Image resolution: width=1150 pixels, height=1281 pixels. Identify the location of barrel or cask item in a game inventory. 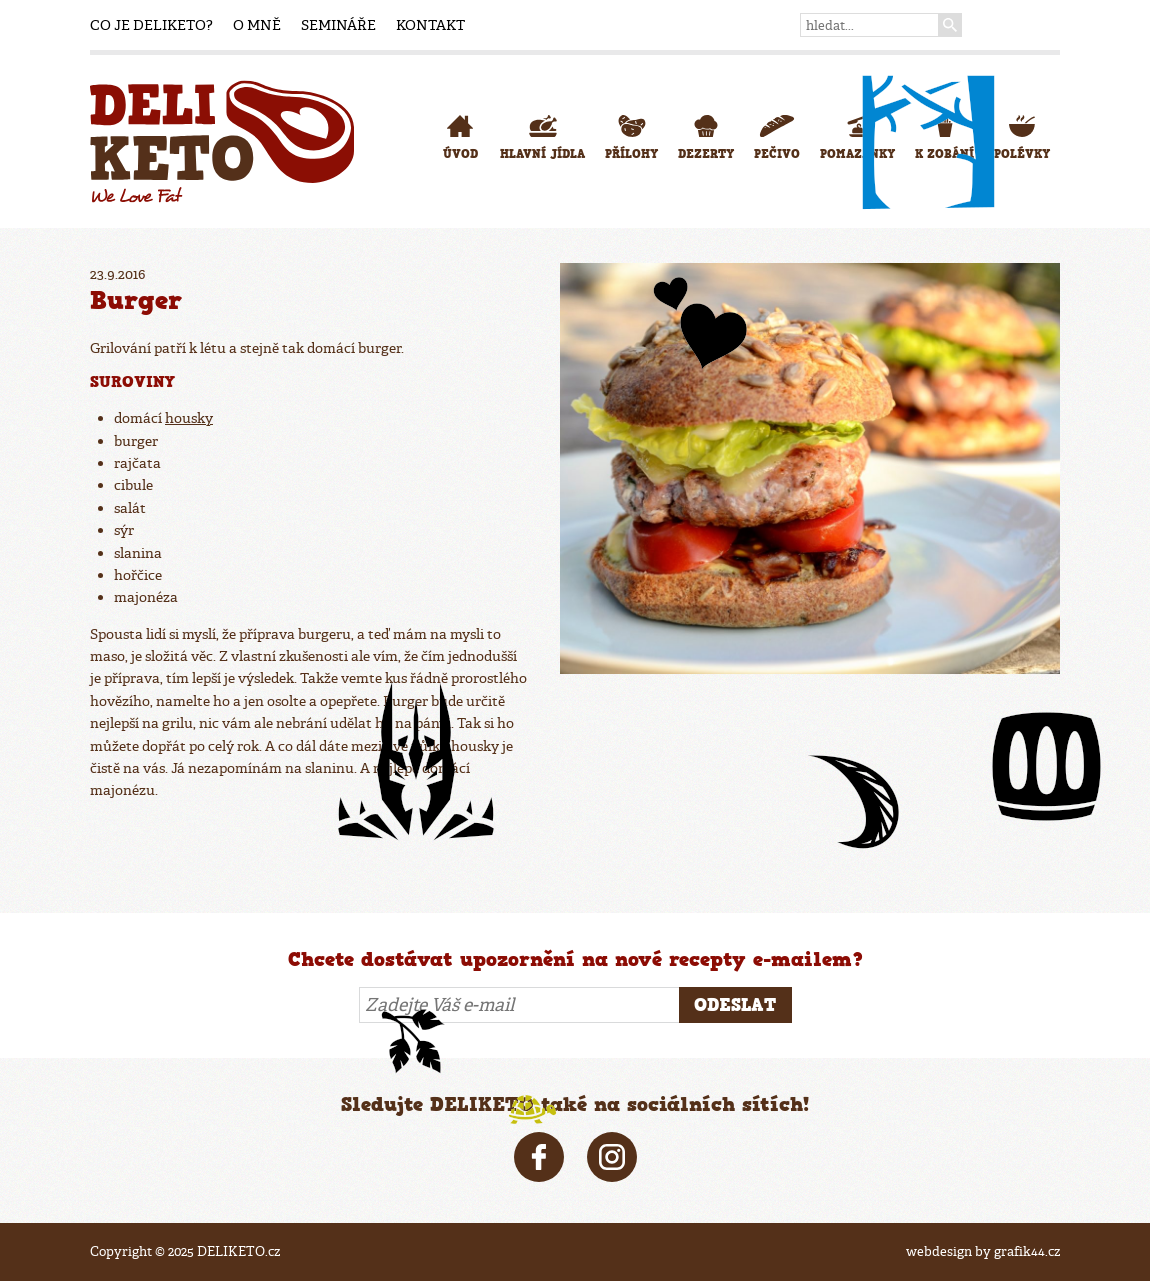
(1046, 766).